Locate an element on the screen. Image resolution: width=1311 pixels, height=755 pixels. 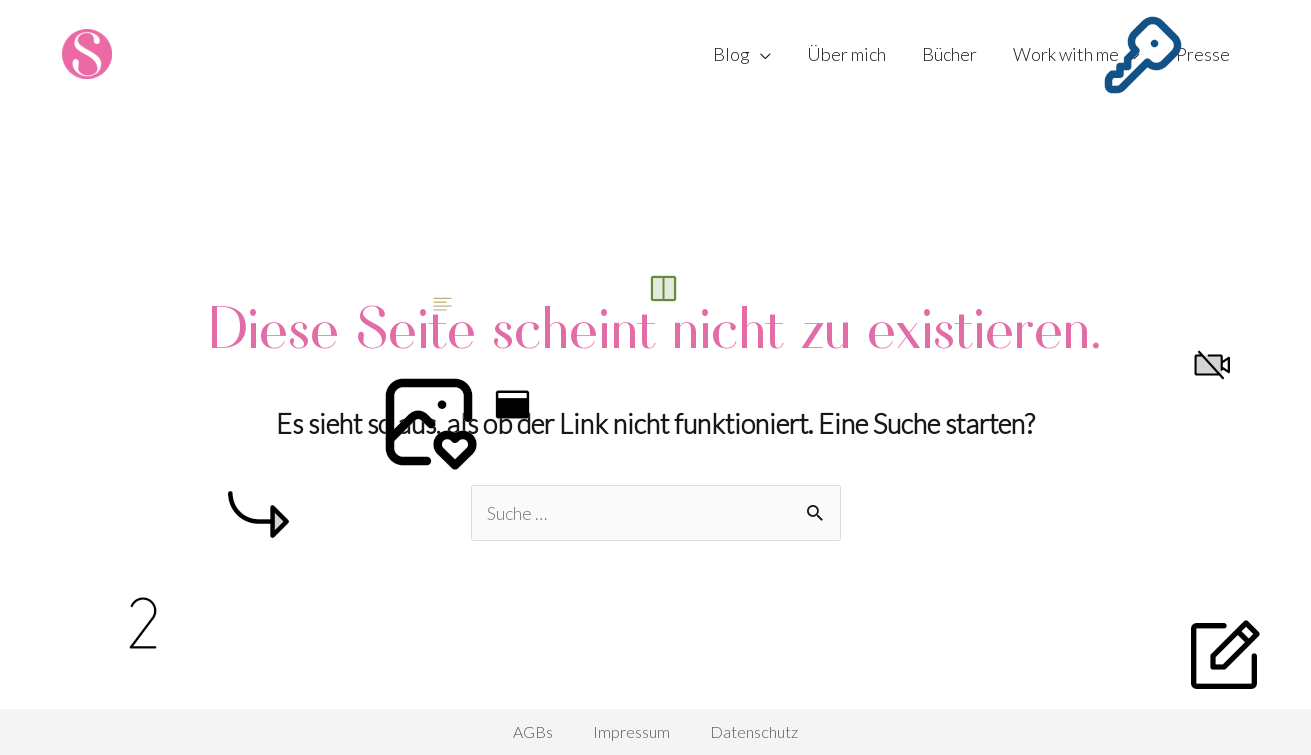
indicates step two in a multi-step process is located at coordinates (143, 623).